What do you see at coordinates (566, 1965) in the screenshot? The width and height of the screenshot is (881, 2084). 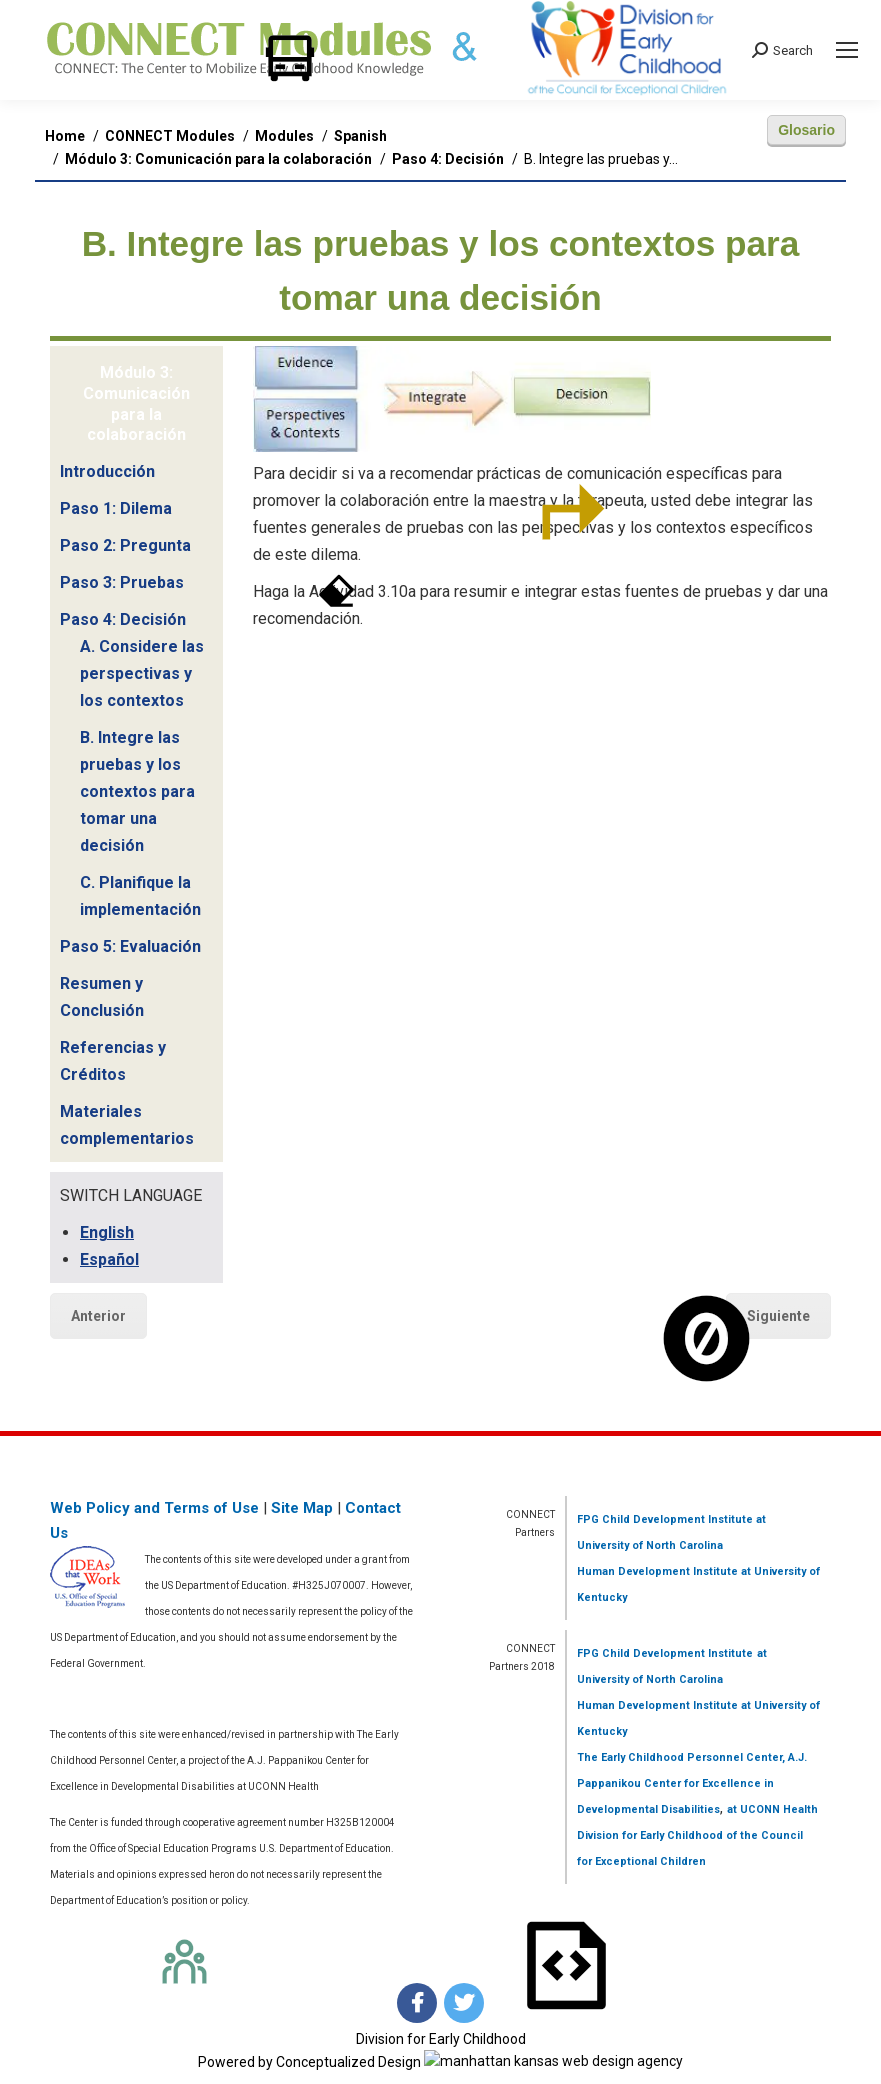 I see `view source code file` at bounding box center [566, 1965].